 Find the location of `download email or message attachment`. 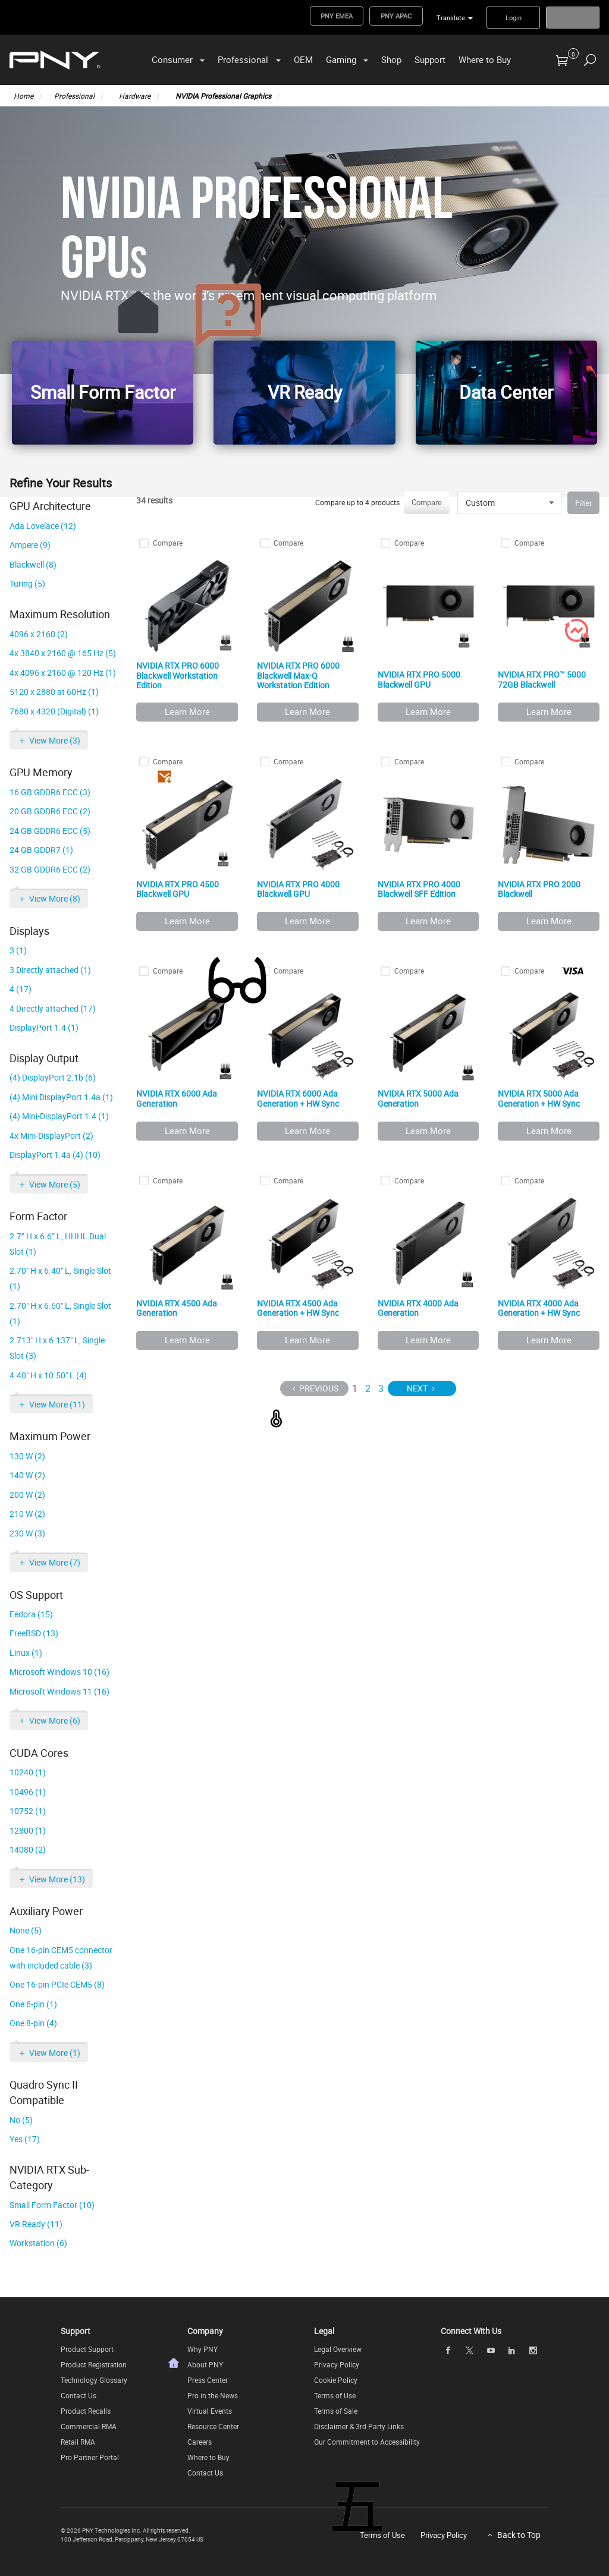

download email or message attachment is located at coordinates (164, 776).